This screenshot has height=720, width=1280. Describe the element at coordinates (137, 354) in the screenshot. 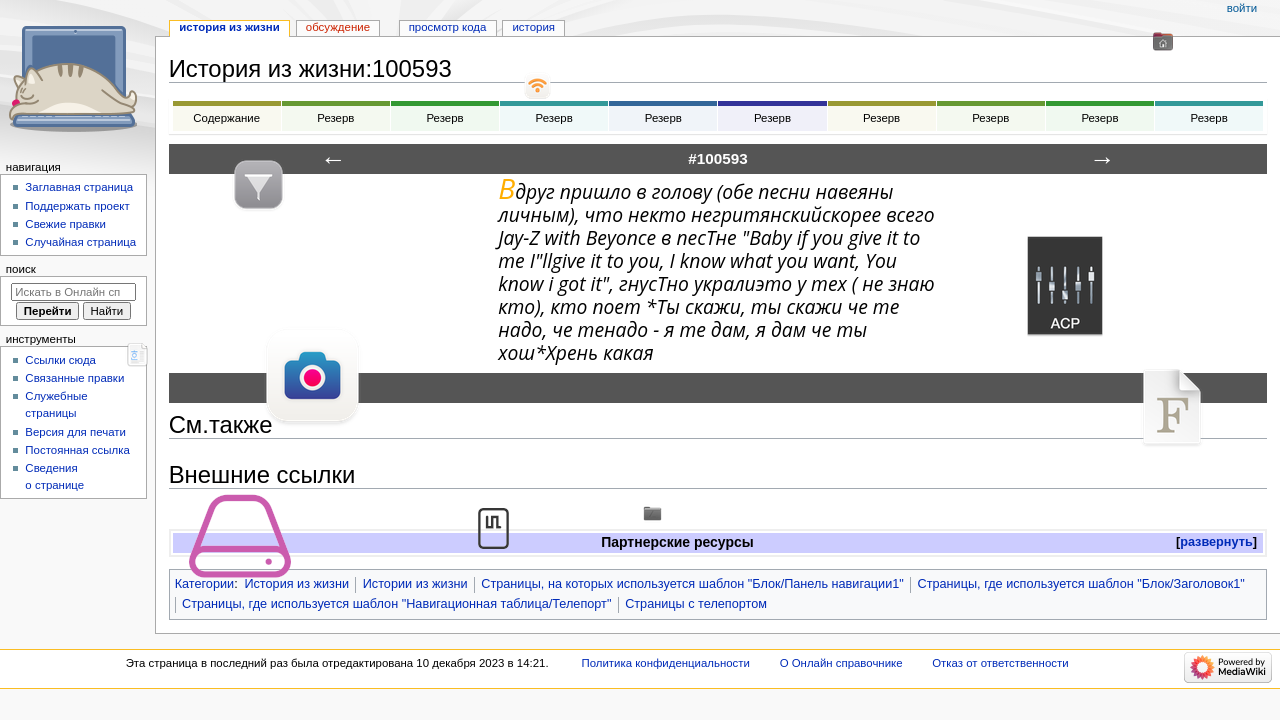

I see `open a Hangul Word Processor (.hwp) document` at that location.